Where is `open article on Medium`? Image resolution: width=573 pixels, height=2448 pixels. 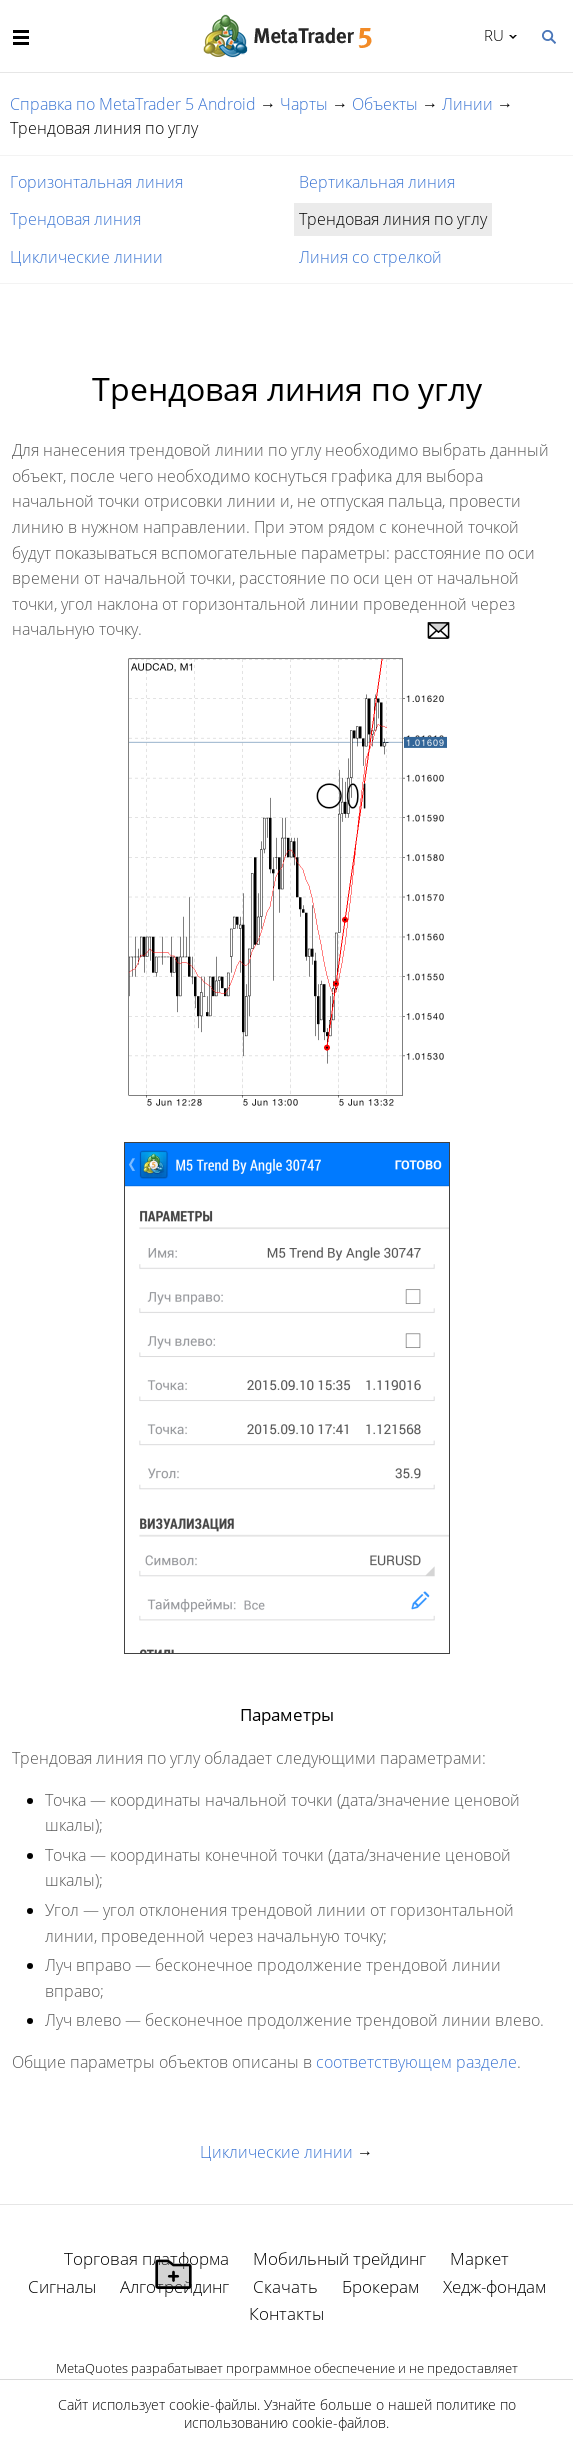
open article on Medium is located at coordinates (341, 796).